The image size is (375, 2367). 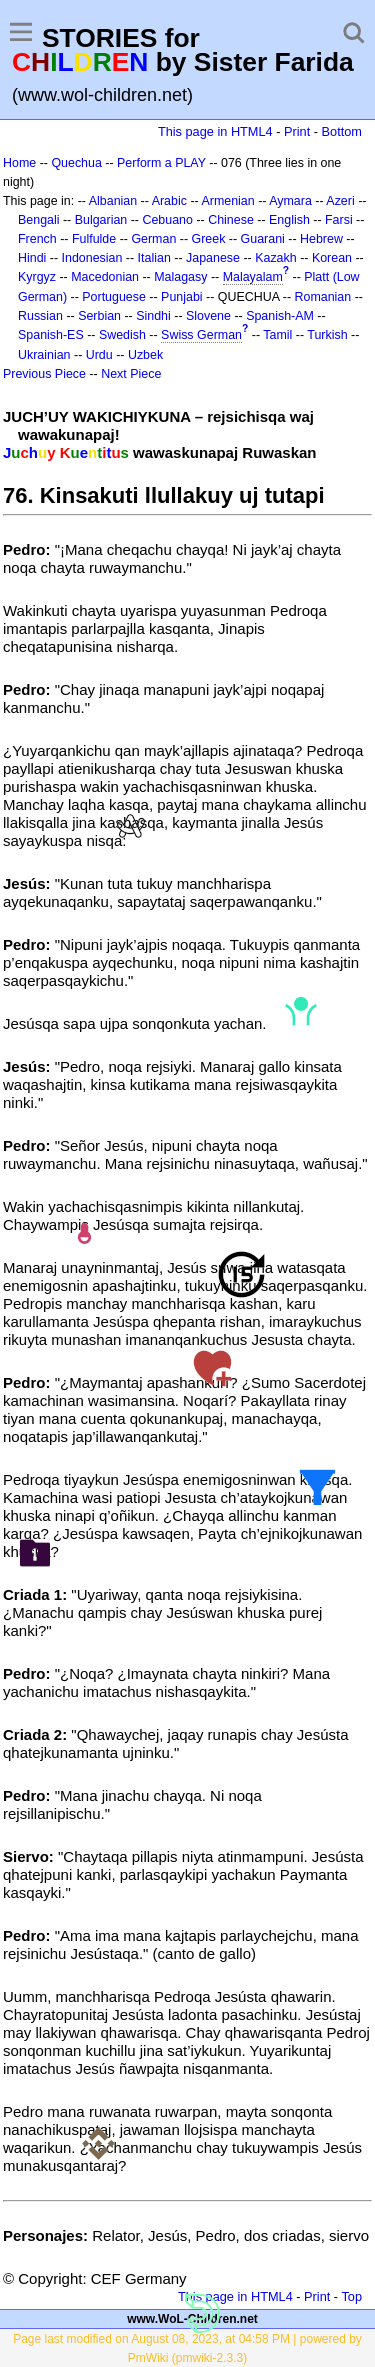 I want to click on skip forward 15 seconds, so click(x=241, y=1274).